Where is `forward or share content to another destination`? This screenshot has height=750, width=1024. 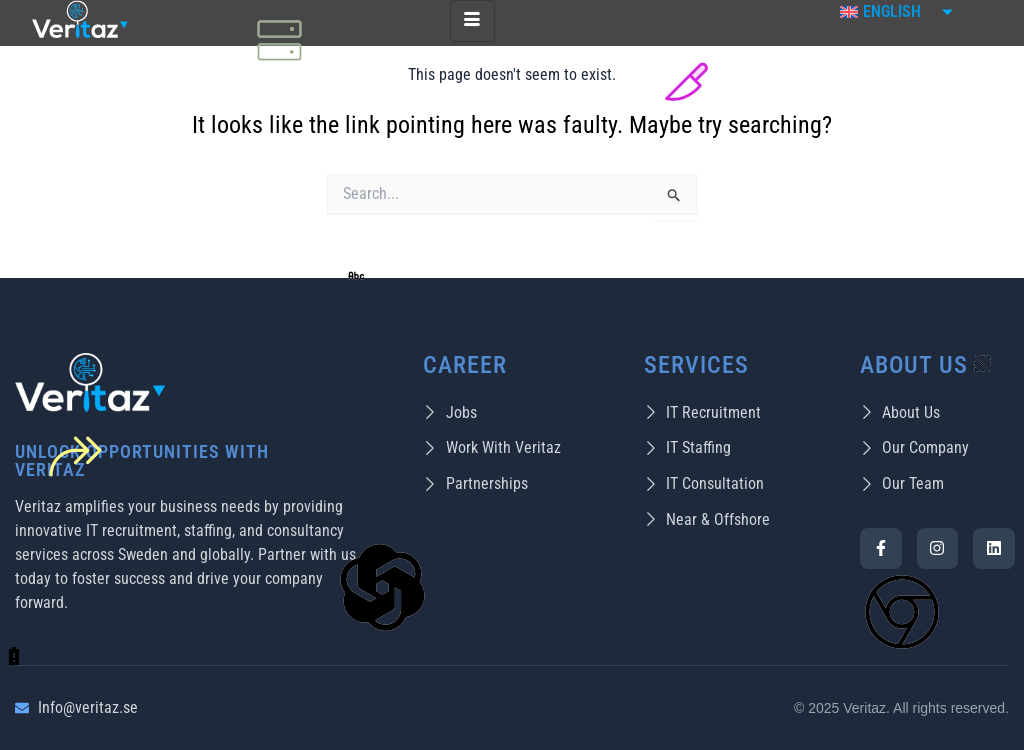
forward or share content to another destination is located at coordinates (75, 456).